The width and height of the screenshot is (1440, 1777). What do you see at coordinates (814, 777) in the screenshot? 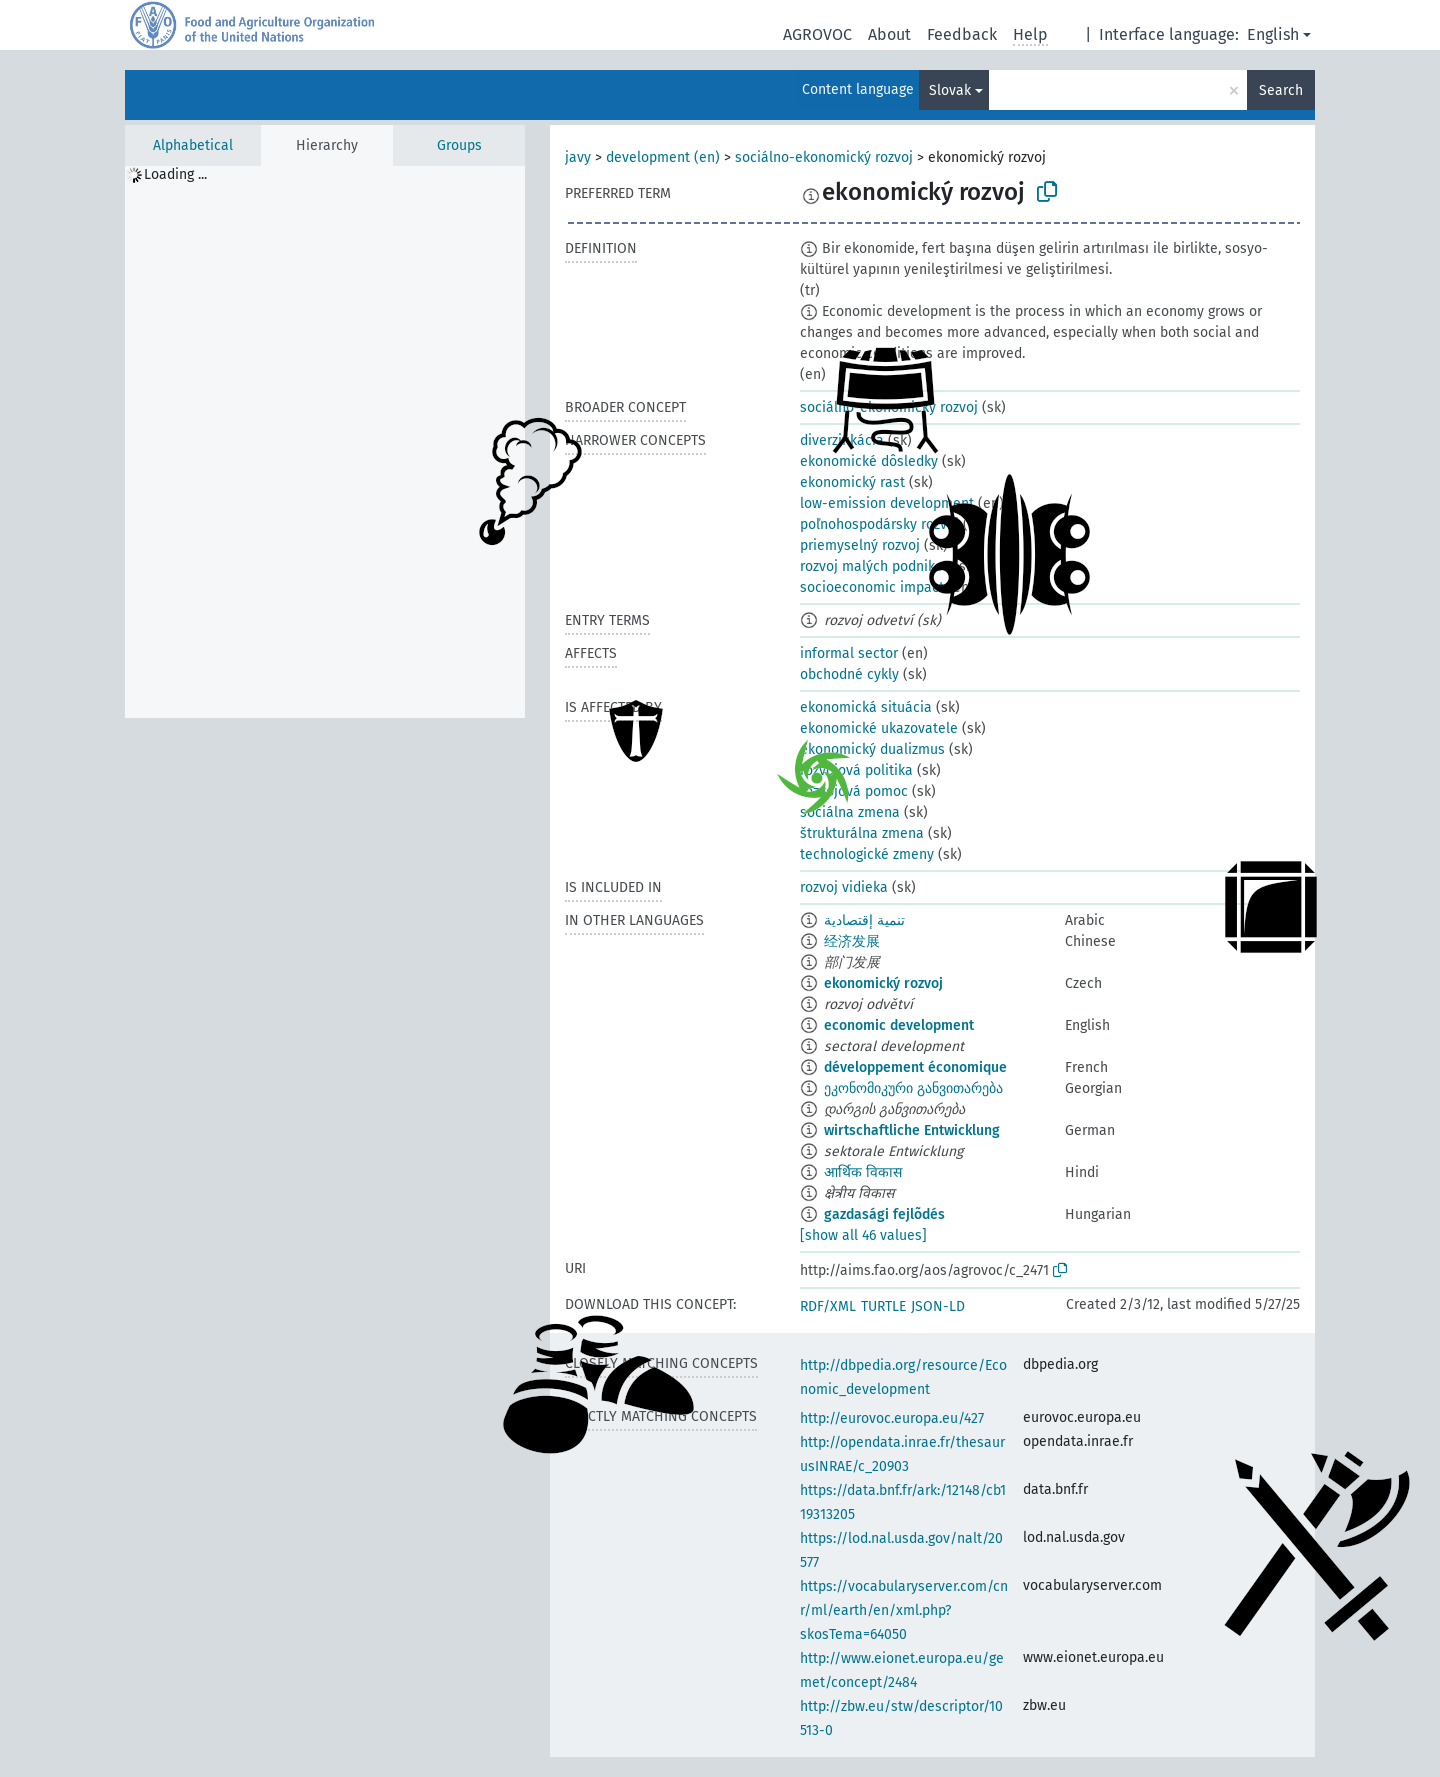
I see `spinning shuriken or ninja star weapon indicator` at bounding box center [814, 777].